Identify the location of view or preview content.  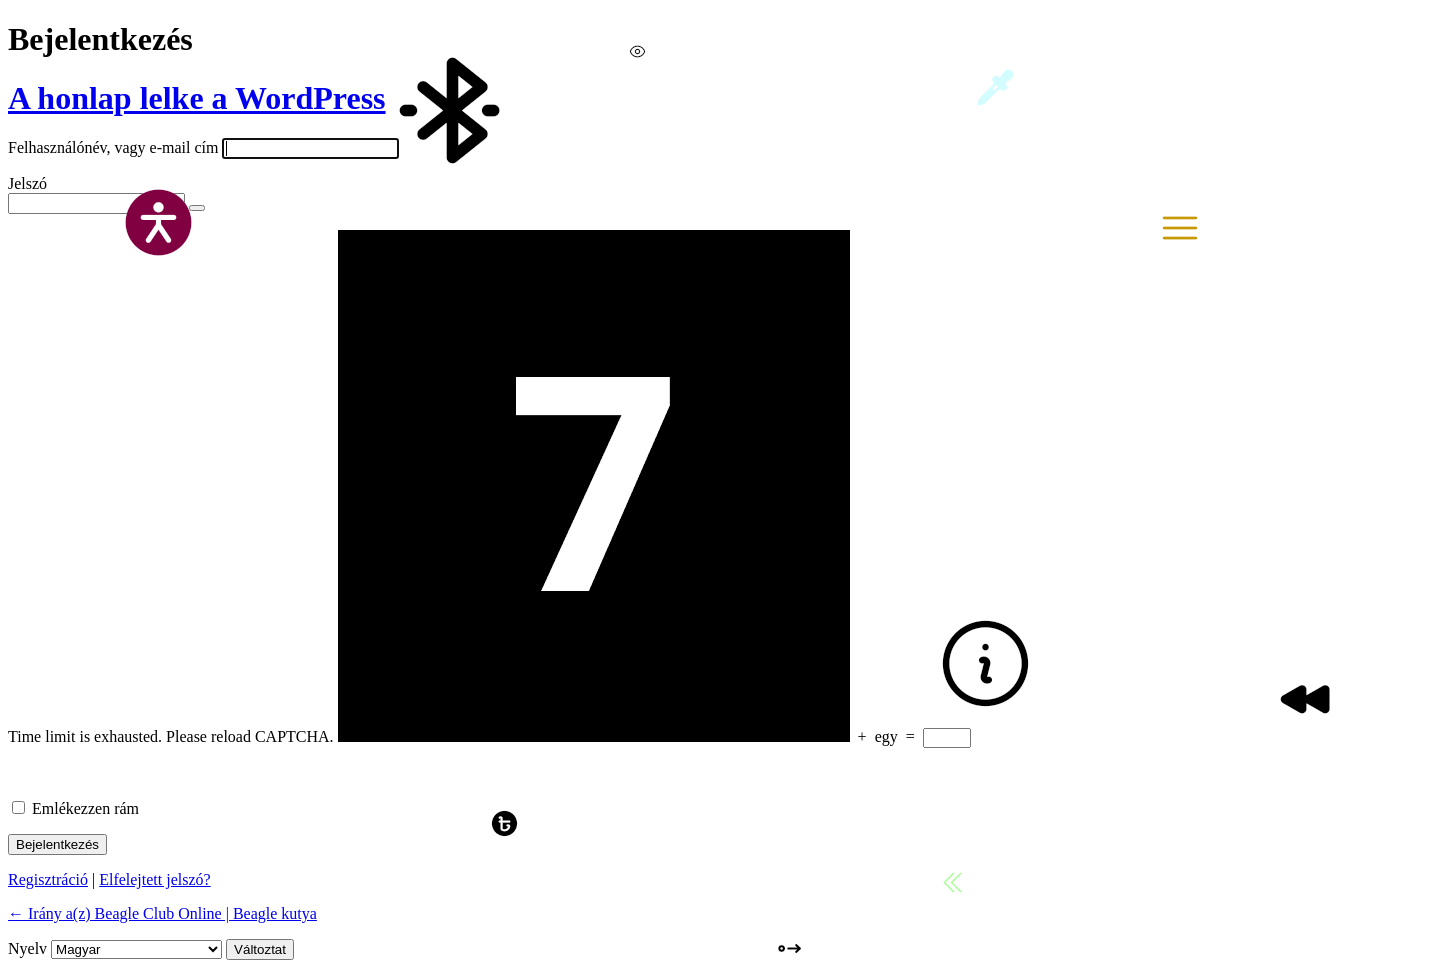
(637, 51).